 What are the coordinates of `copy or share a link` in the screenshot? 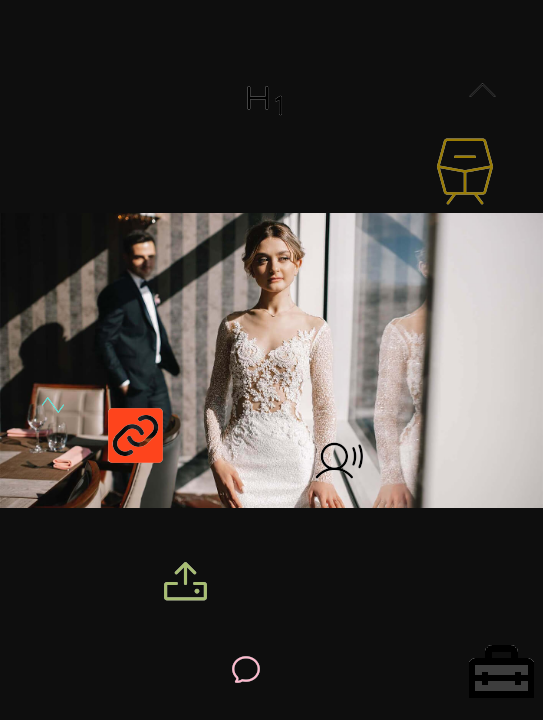 It's located at (135, 435).